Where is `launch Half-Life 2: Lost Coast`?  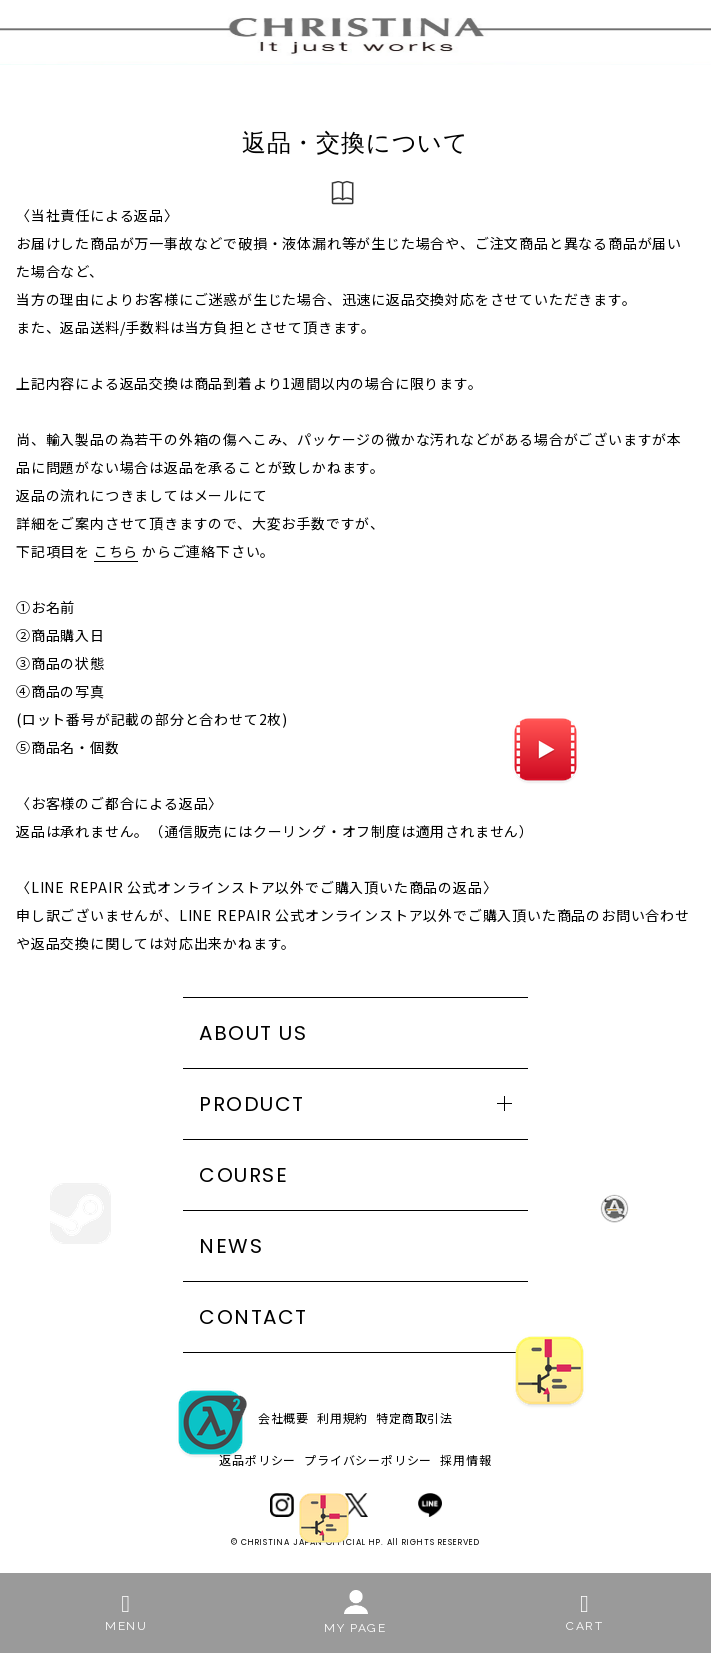
launch Half-Life 2: Lost Coast is located at coordinates (210, 1422).